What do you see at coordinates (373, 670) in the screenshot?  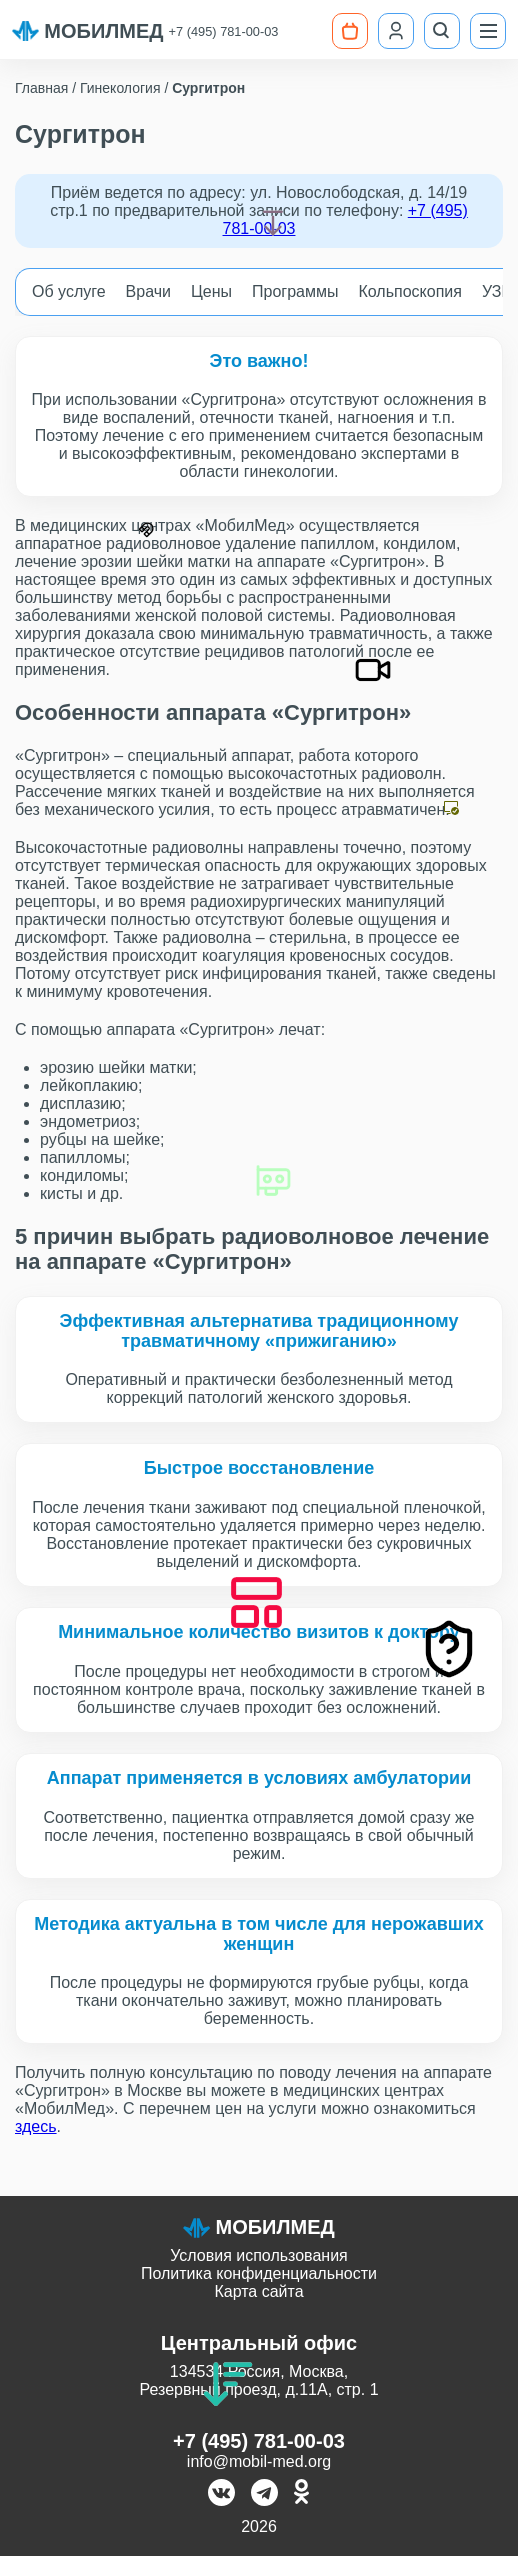 I see `start a video call` at bounding box center [373, 670].